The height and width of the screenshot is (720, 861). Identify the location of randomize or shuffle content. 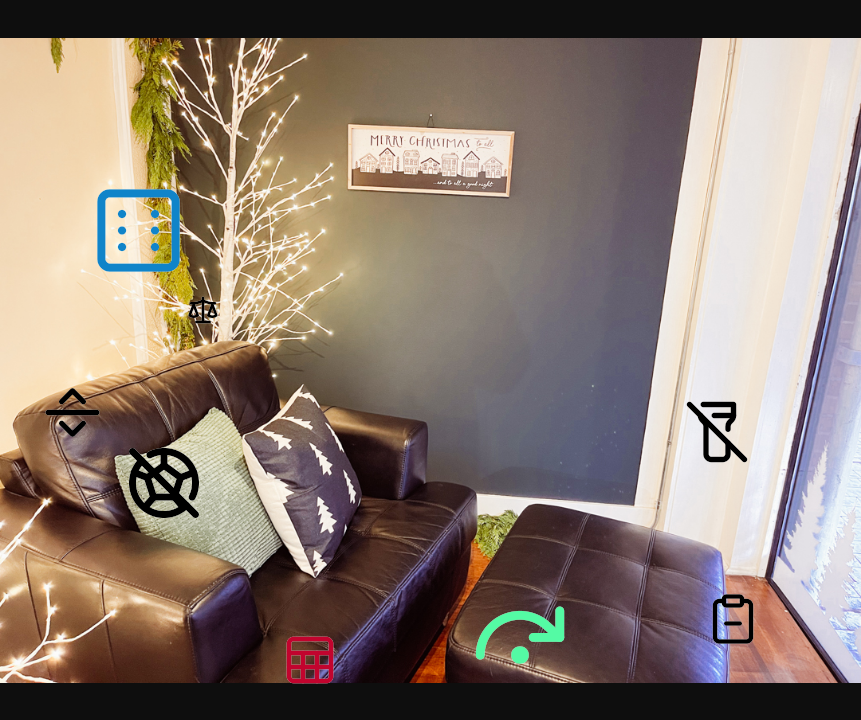
(138, 230).